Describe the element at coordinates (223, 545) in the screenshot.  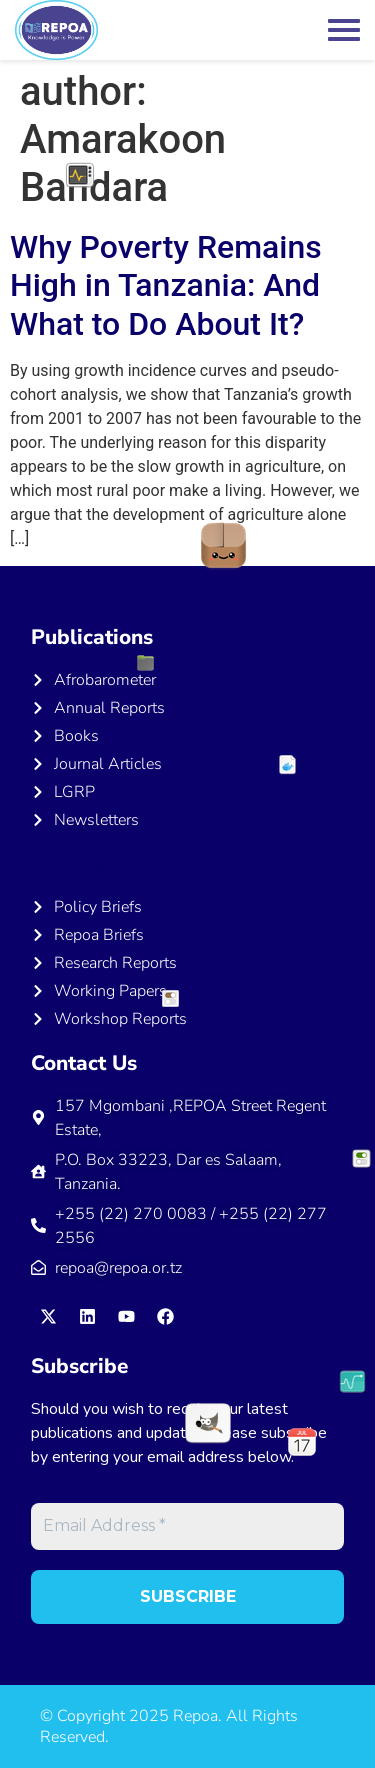
I see `open boxbuddy container management app` at that location.